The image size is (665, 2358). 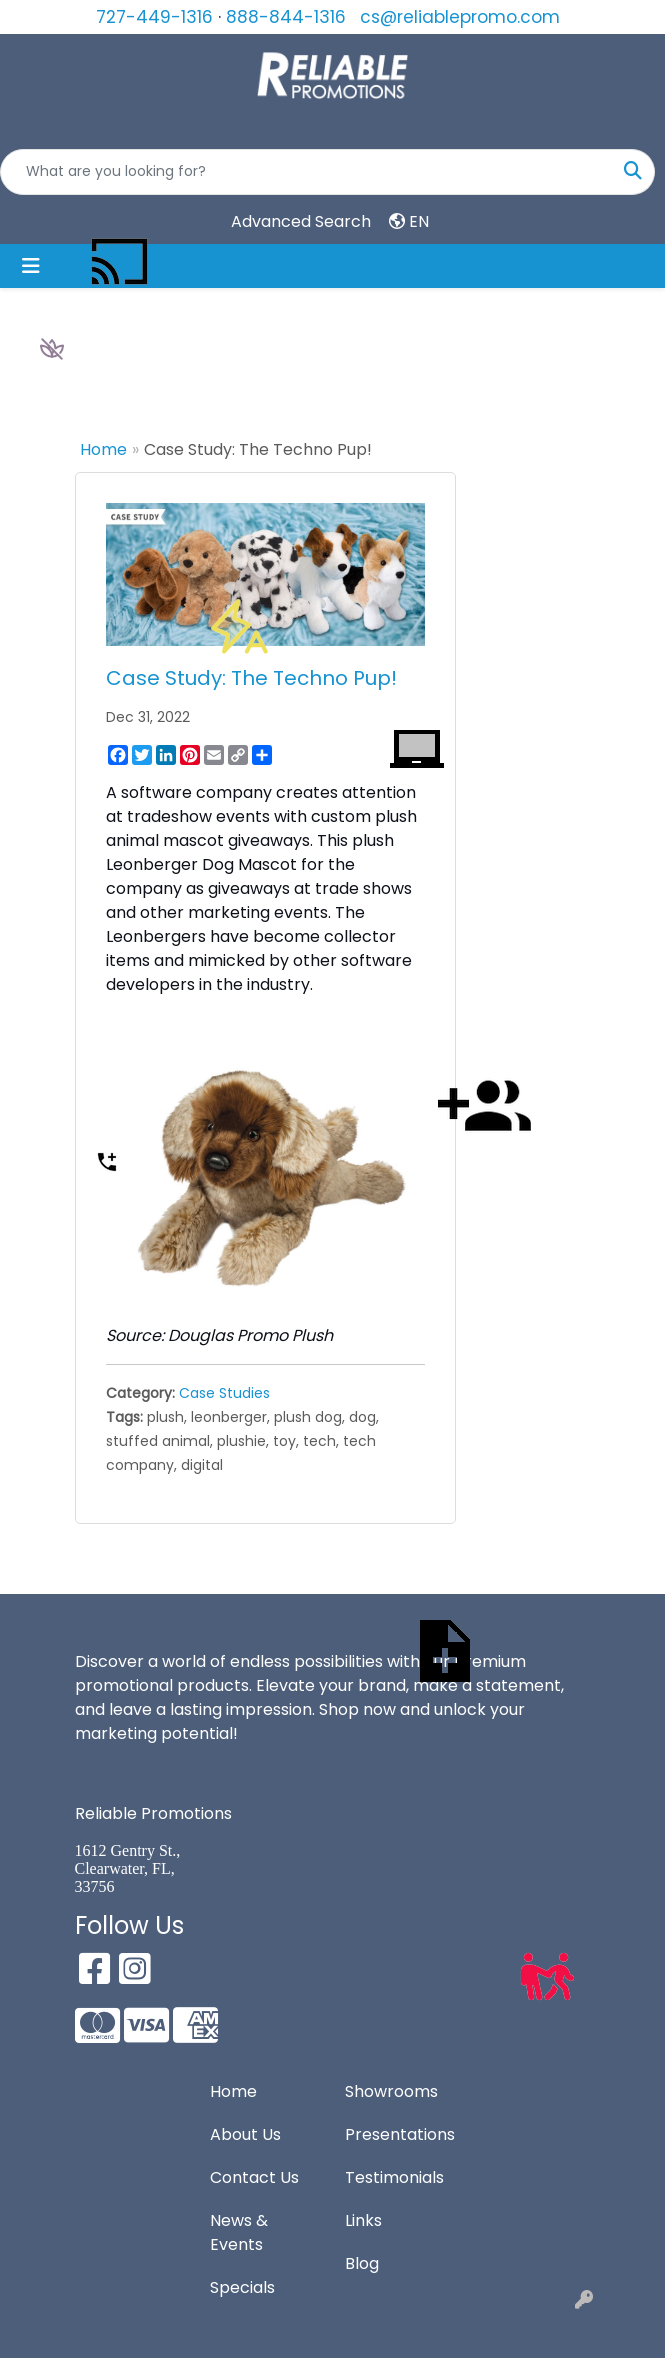 I want to click on add a new contact to your phone, so click(x=107, y=1162).